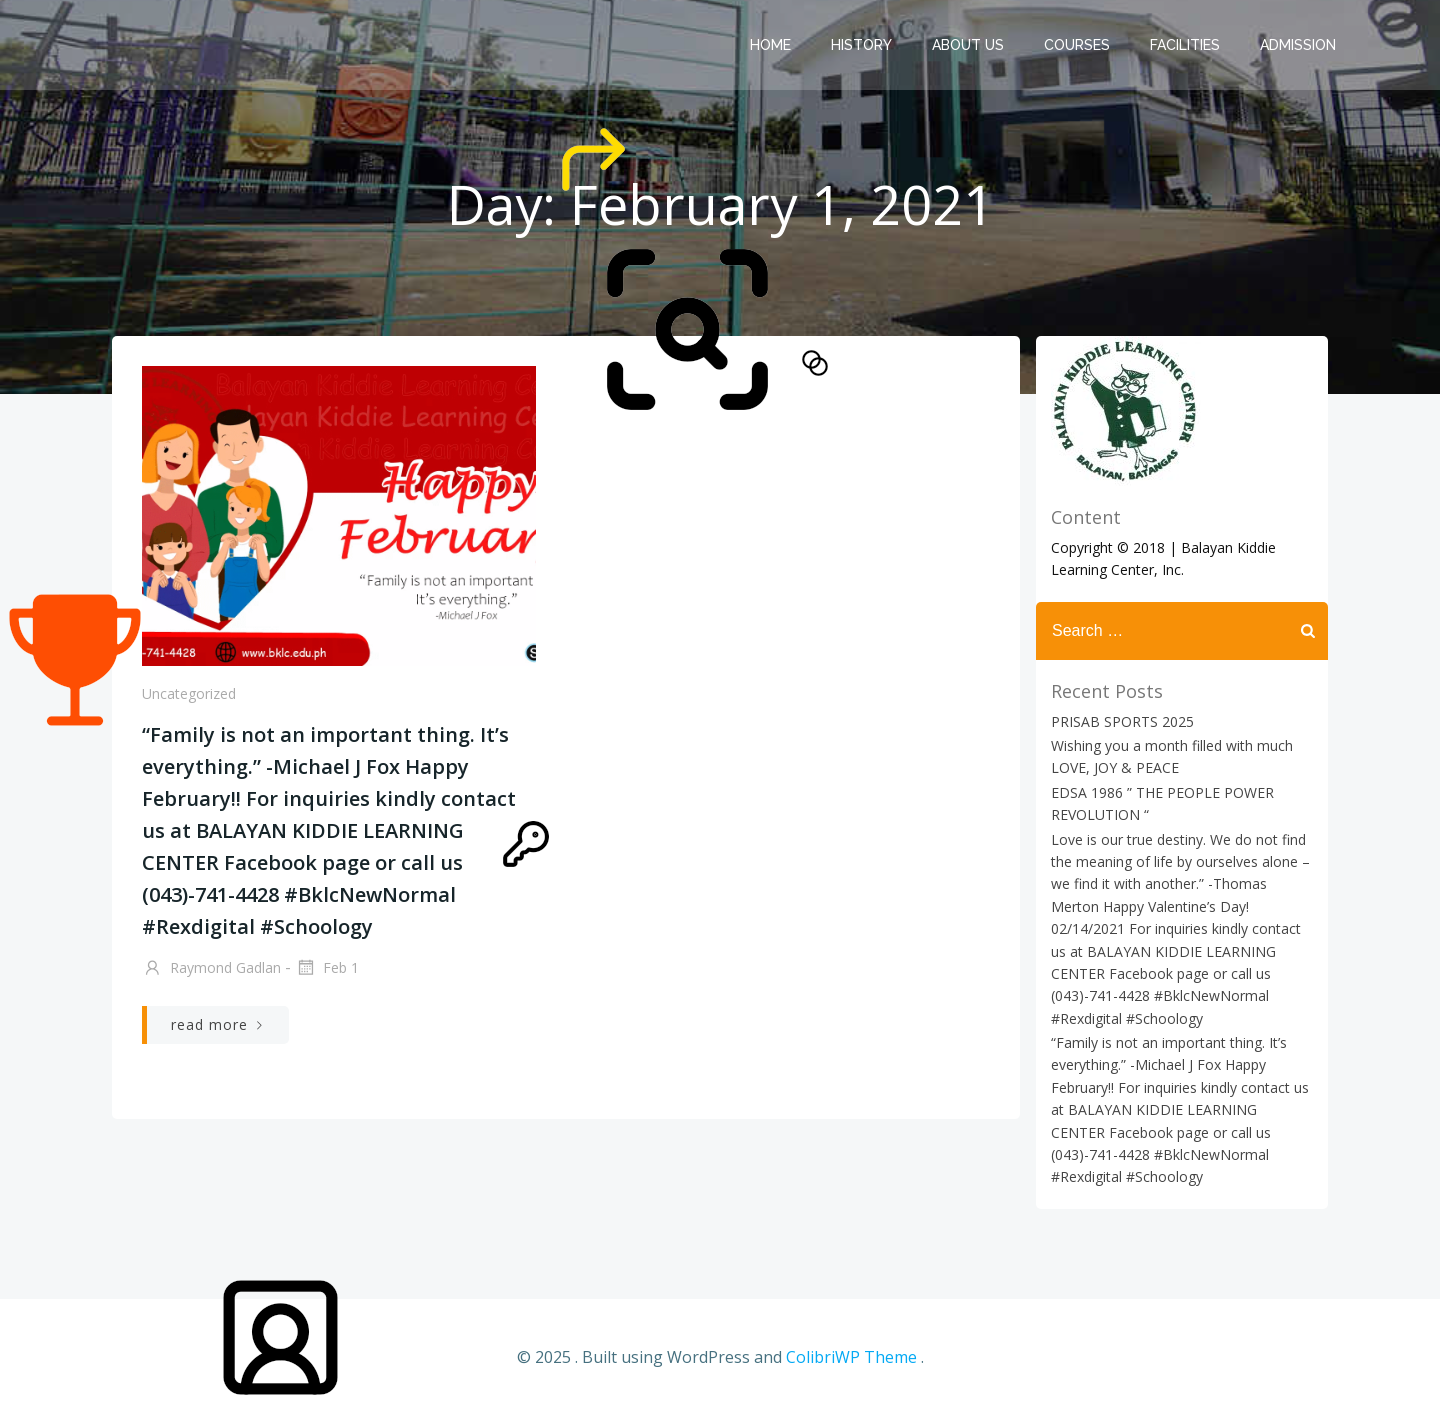 The image size is (1440, 1416). I want to click on scan to search or identify an item, so click(687, 329).